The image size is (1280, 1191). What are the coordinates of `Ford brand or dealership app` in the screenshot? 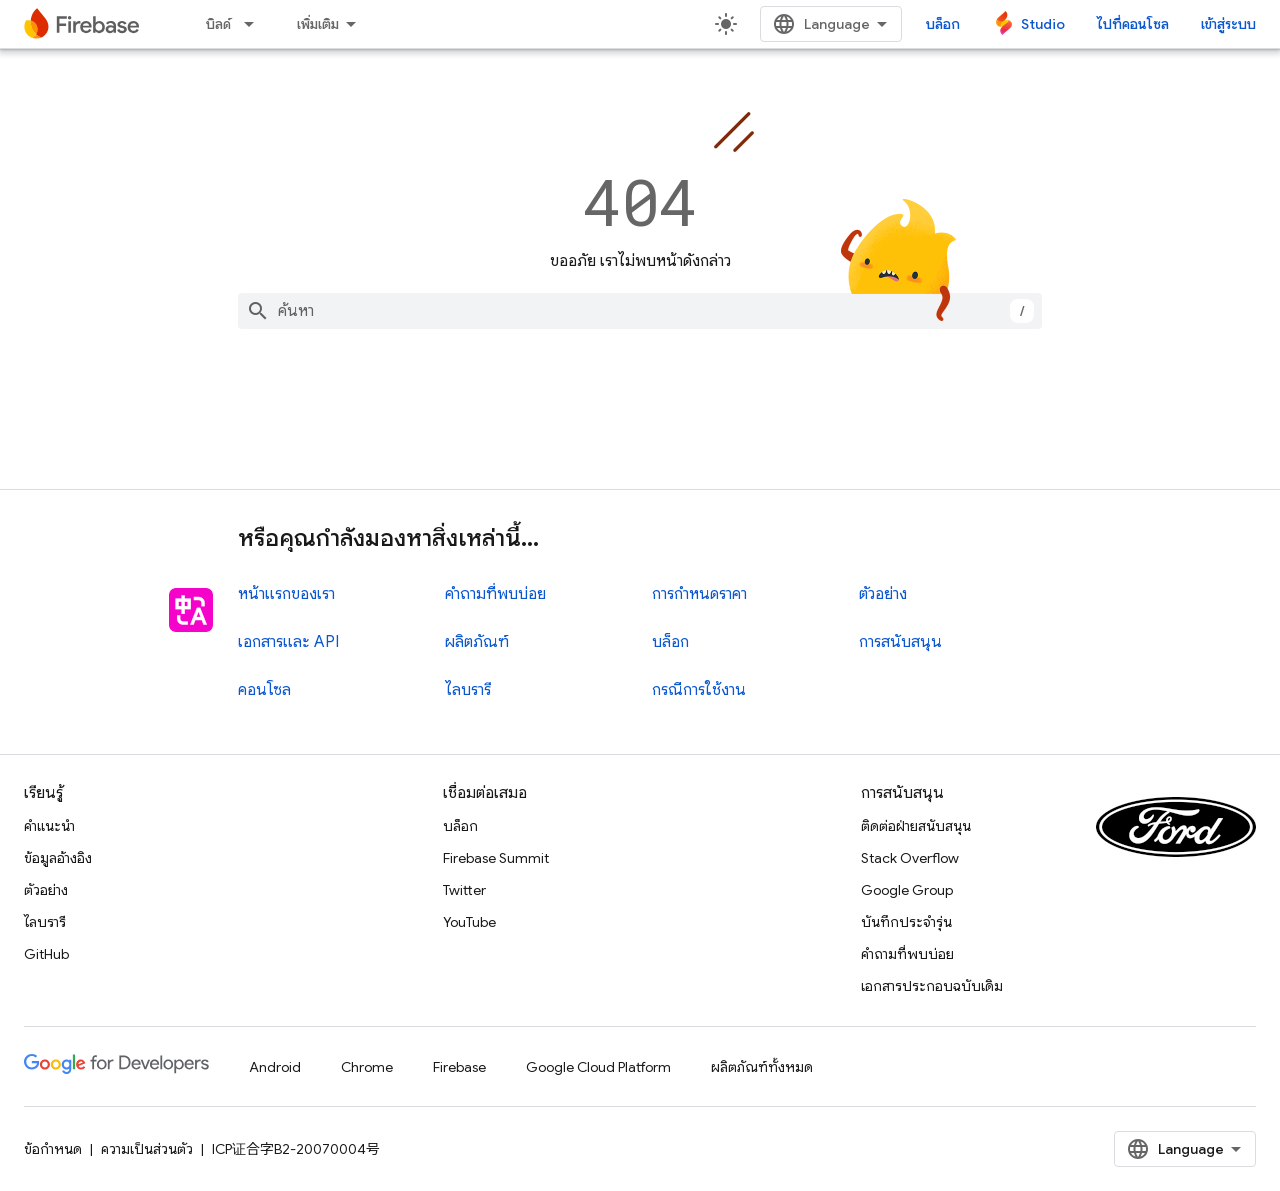 It's located at (1176, 827).